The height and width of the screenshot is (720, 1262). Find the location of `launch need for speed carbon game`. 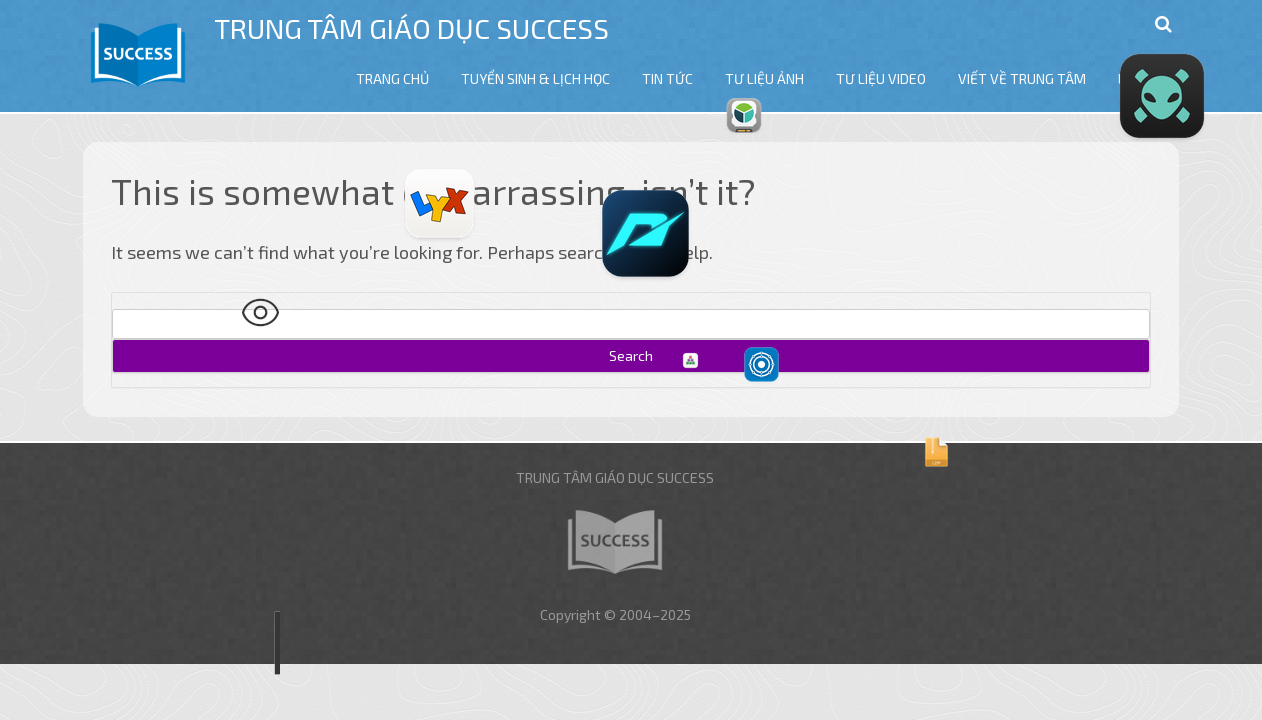

launch need for speed carbon game is located at coordinates (645, 233).